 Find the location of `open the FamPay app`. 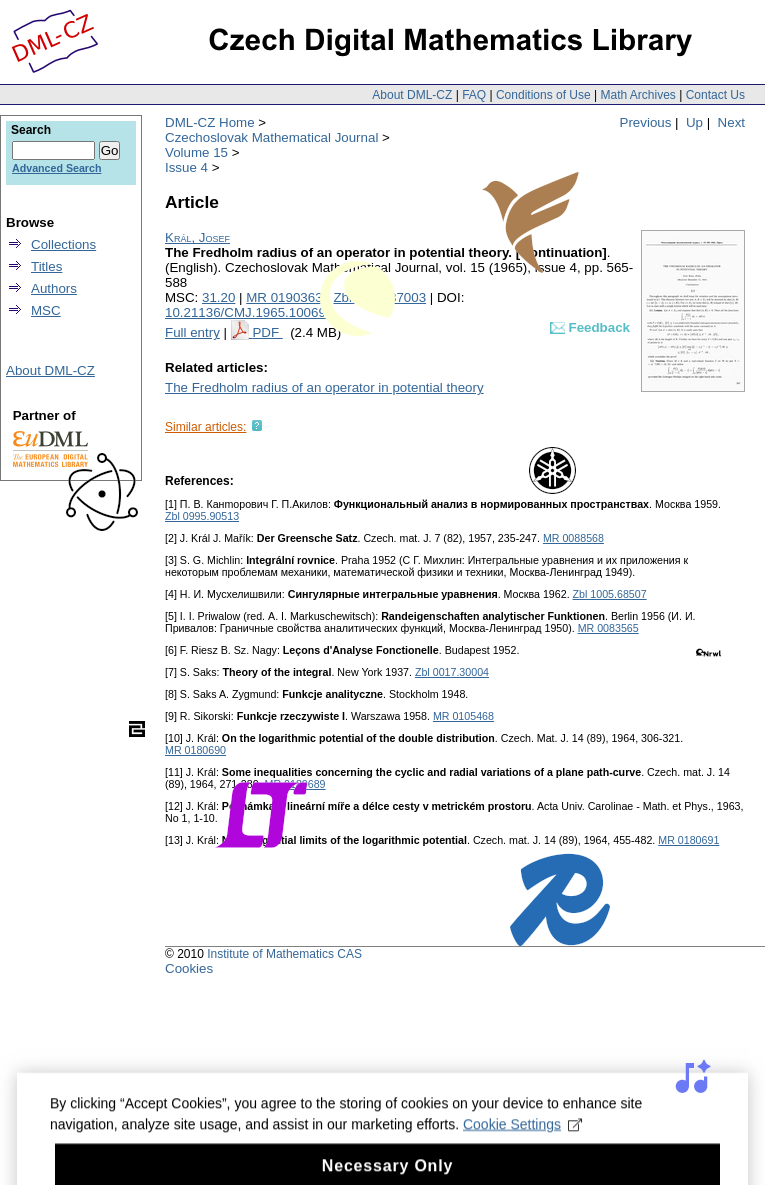

open the FamPay app is located at coordinates (530, 222).